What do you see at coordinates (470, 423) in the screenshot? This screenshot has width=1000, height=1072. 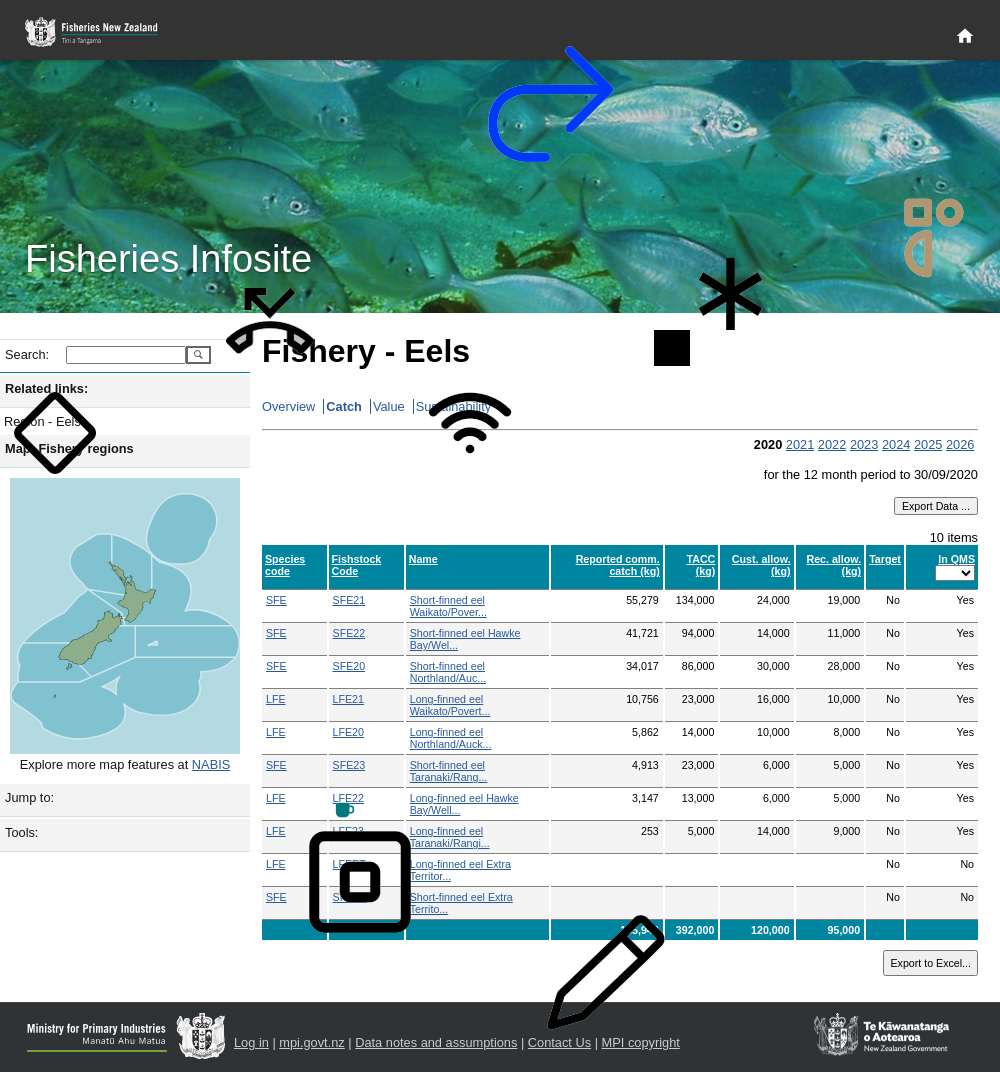 I see `indicates active wifi connection` at bounding box center [470, 423].